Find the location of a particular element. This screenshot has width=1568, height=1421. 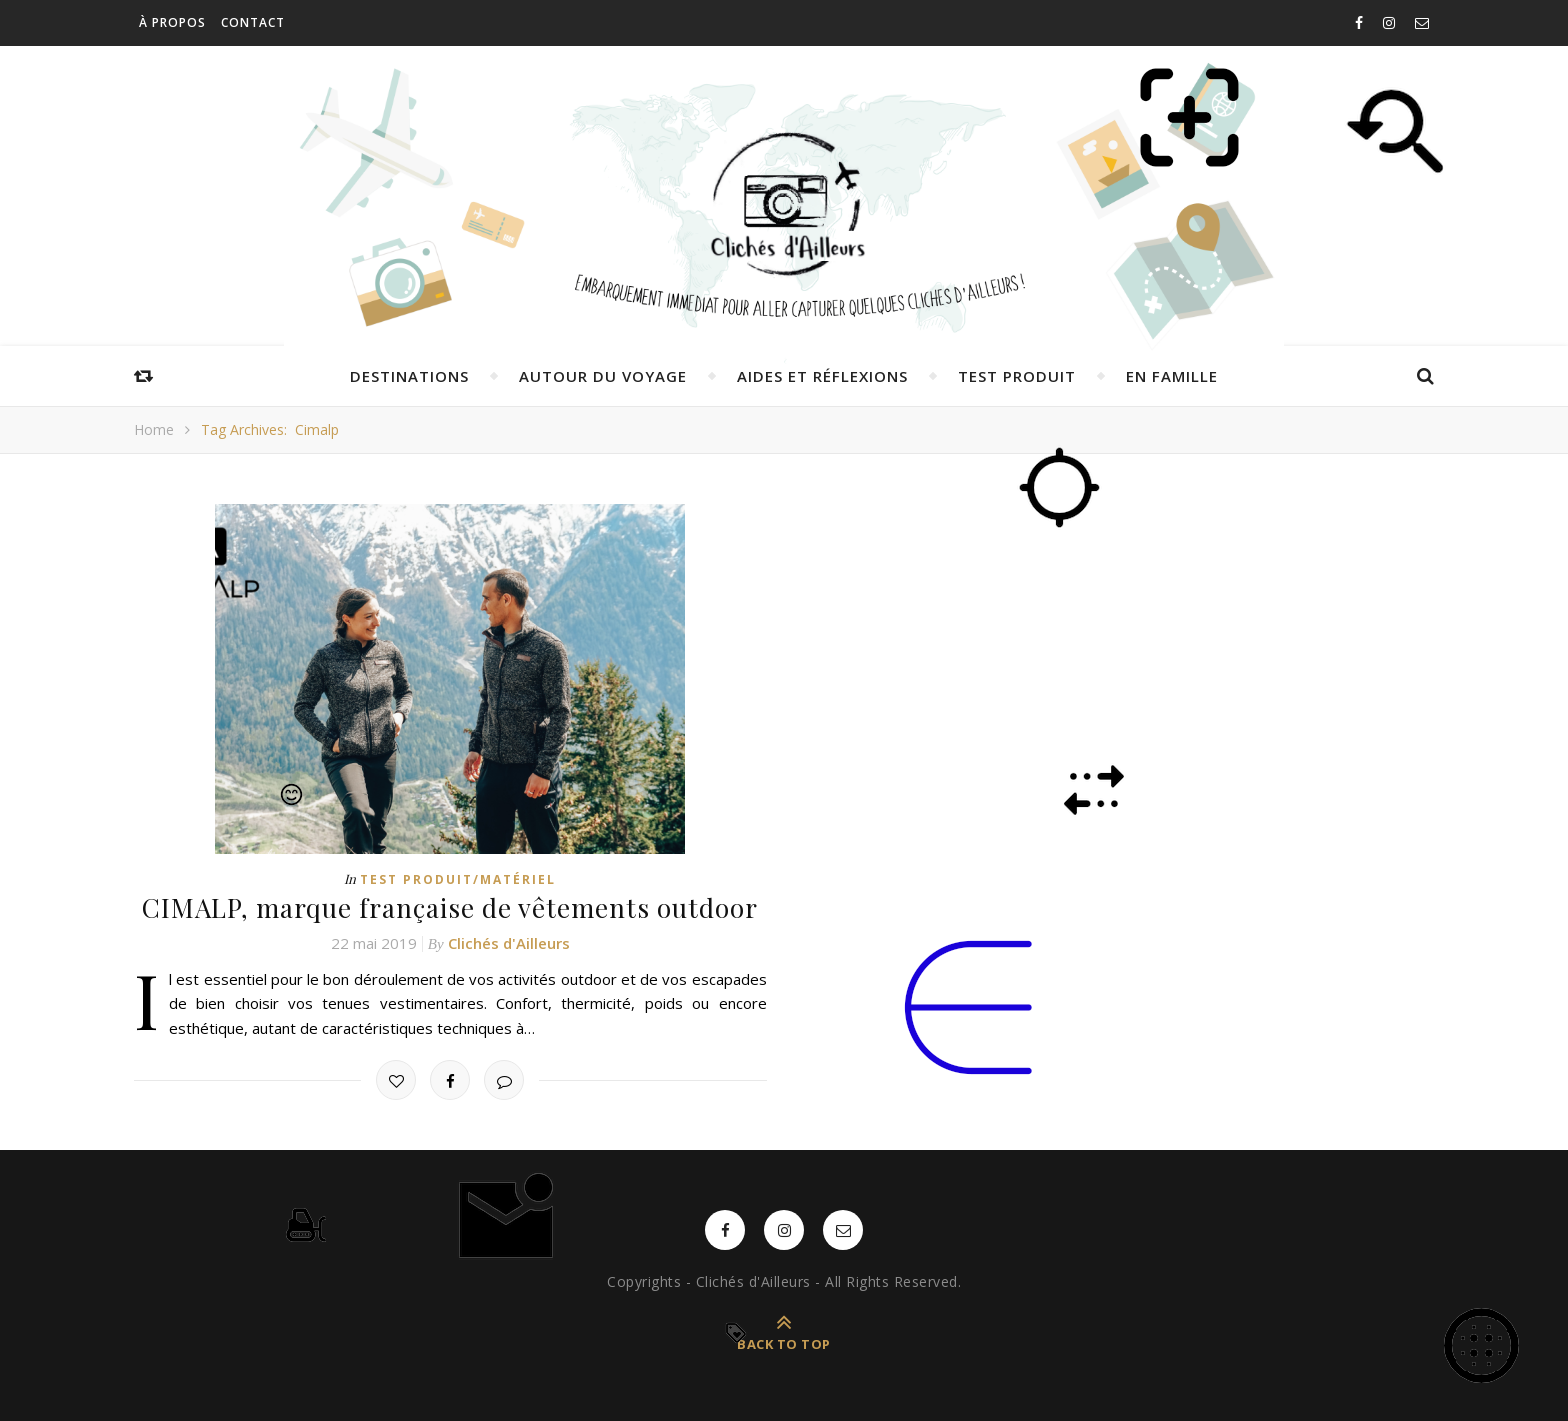

indicates snow removal services active is located at coordinates (305, 1225).